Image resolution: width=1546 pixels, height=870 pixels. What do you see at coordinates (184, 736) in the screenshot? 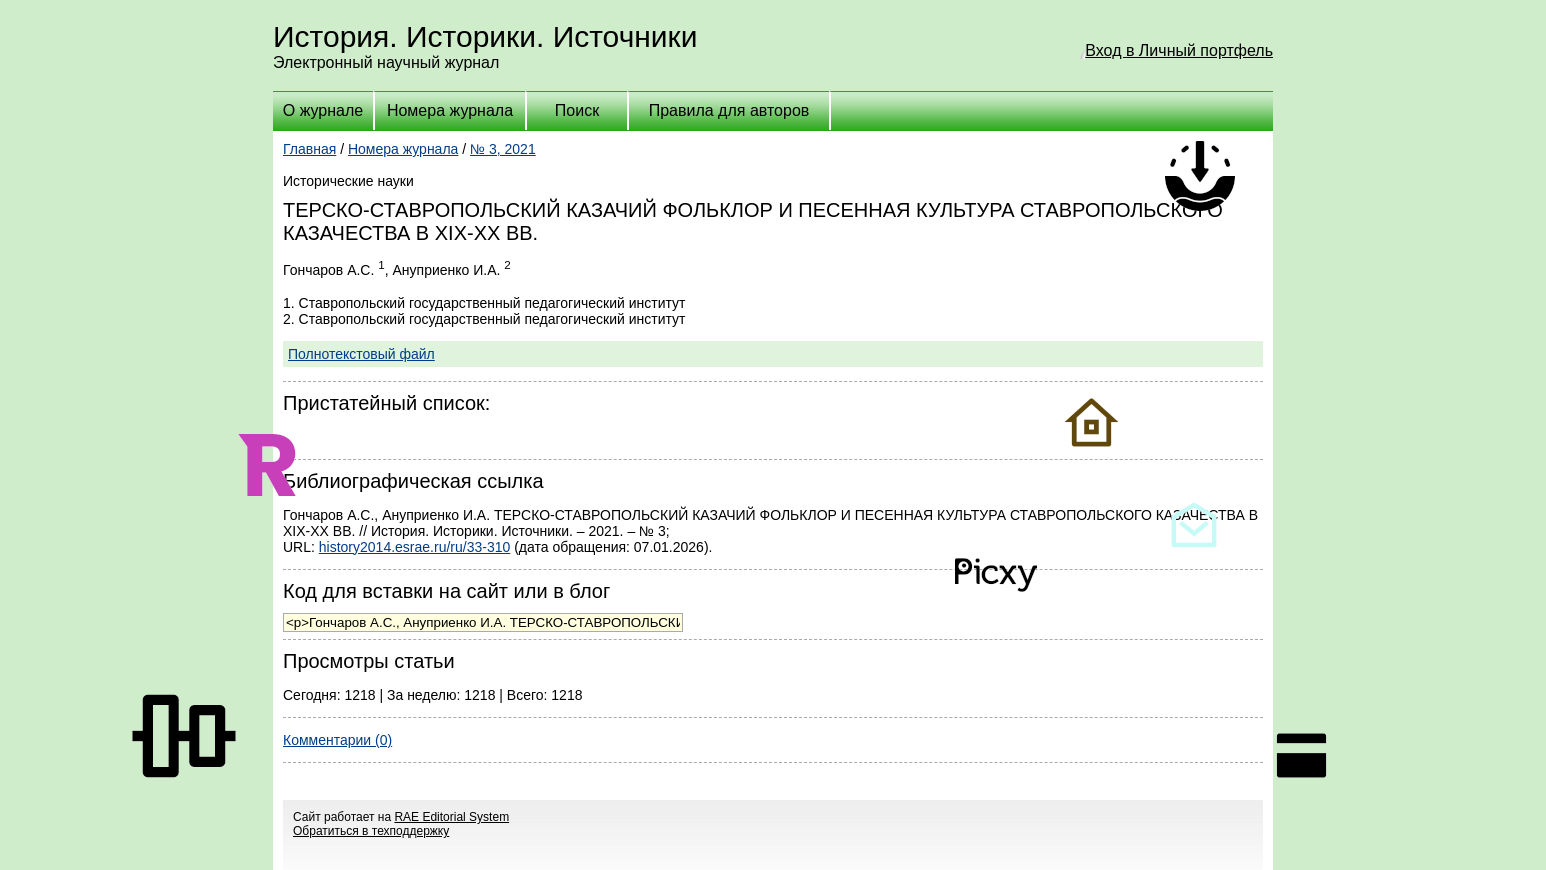
I see `align items to vertical center` at bounding box center [184, 736].